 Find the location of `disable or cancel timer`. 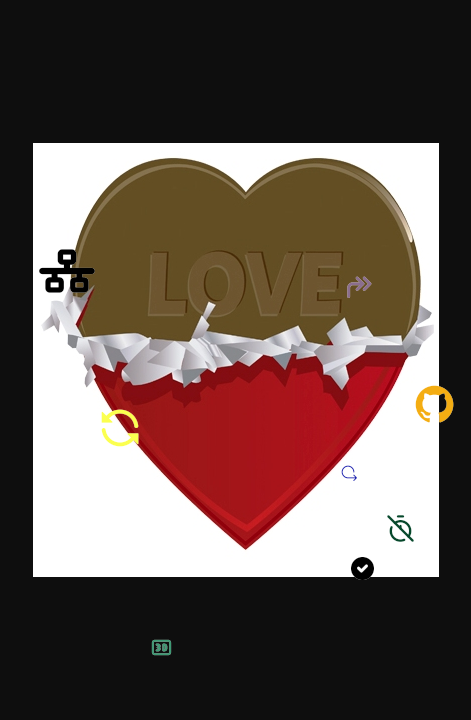

disable or cancel timer is located at coordinates (400, 528).